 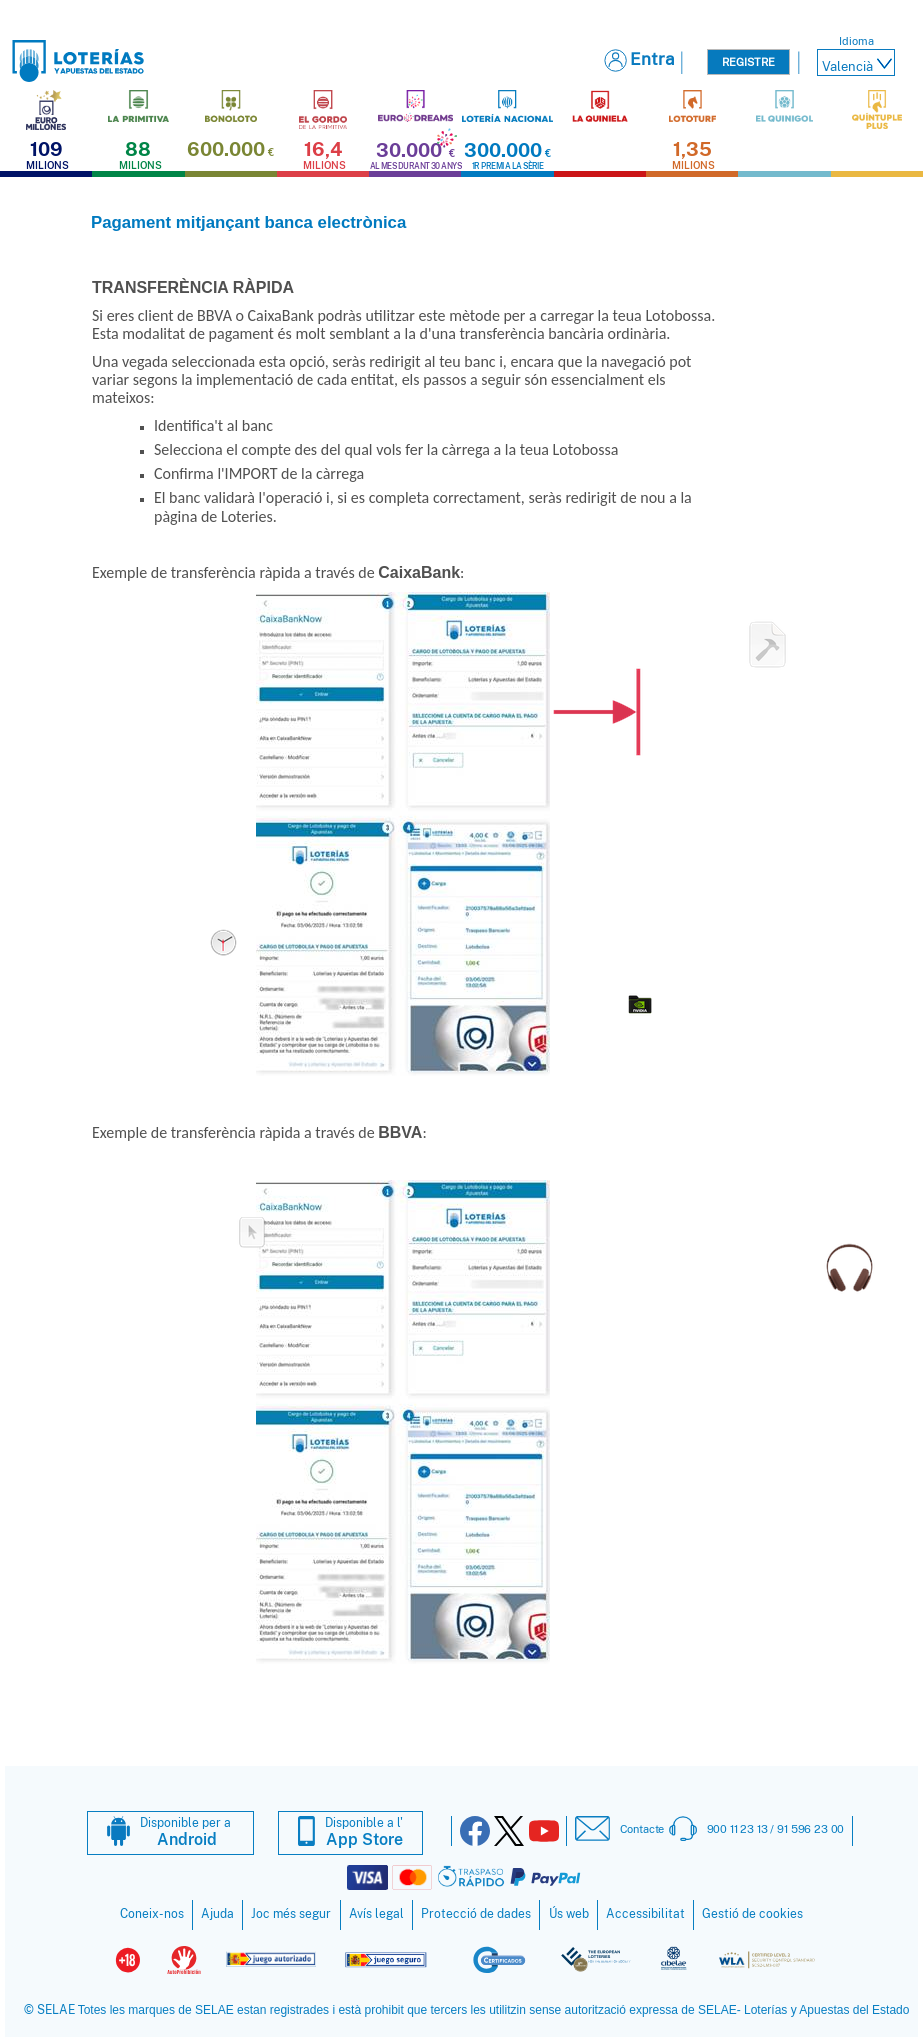 What do you see at coordinates (252, 1232) in the screenshot?
I see `cursor image file type` at bounding box center [252, 1232].